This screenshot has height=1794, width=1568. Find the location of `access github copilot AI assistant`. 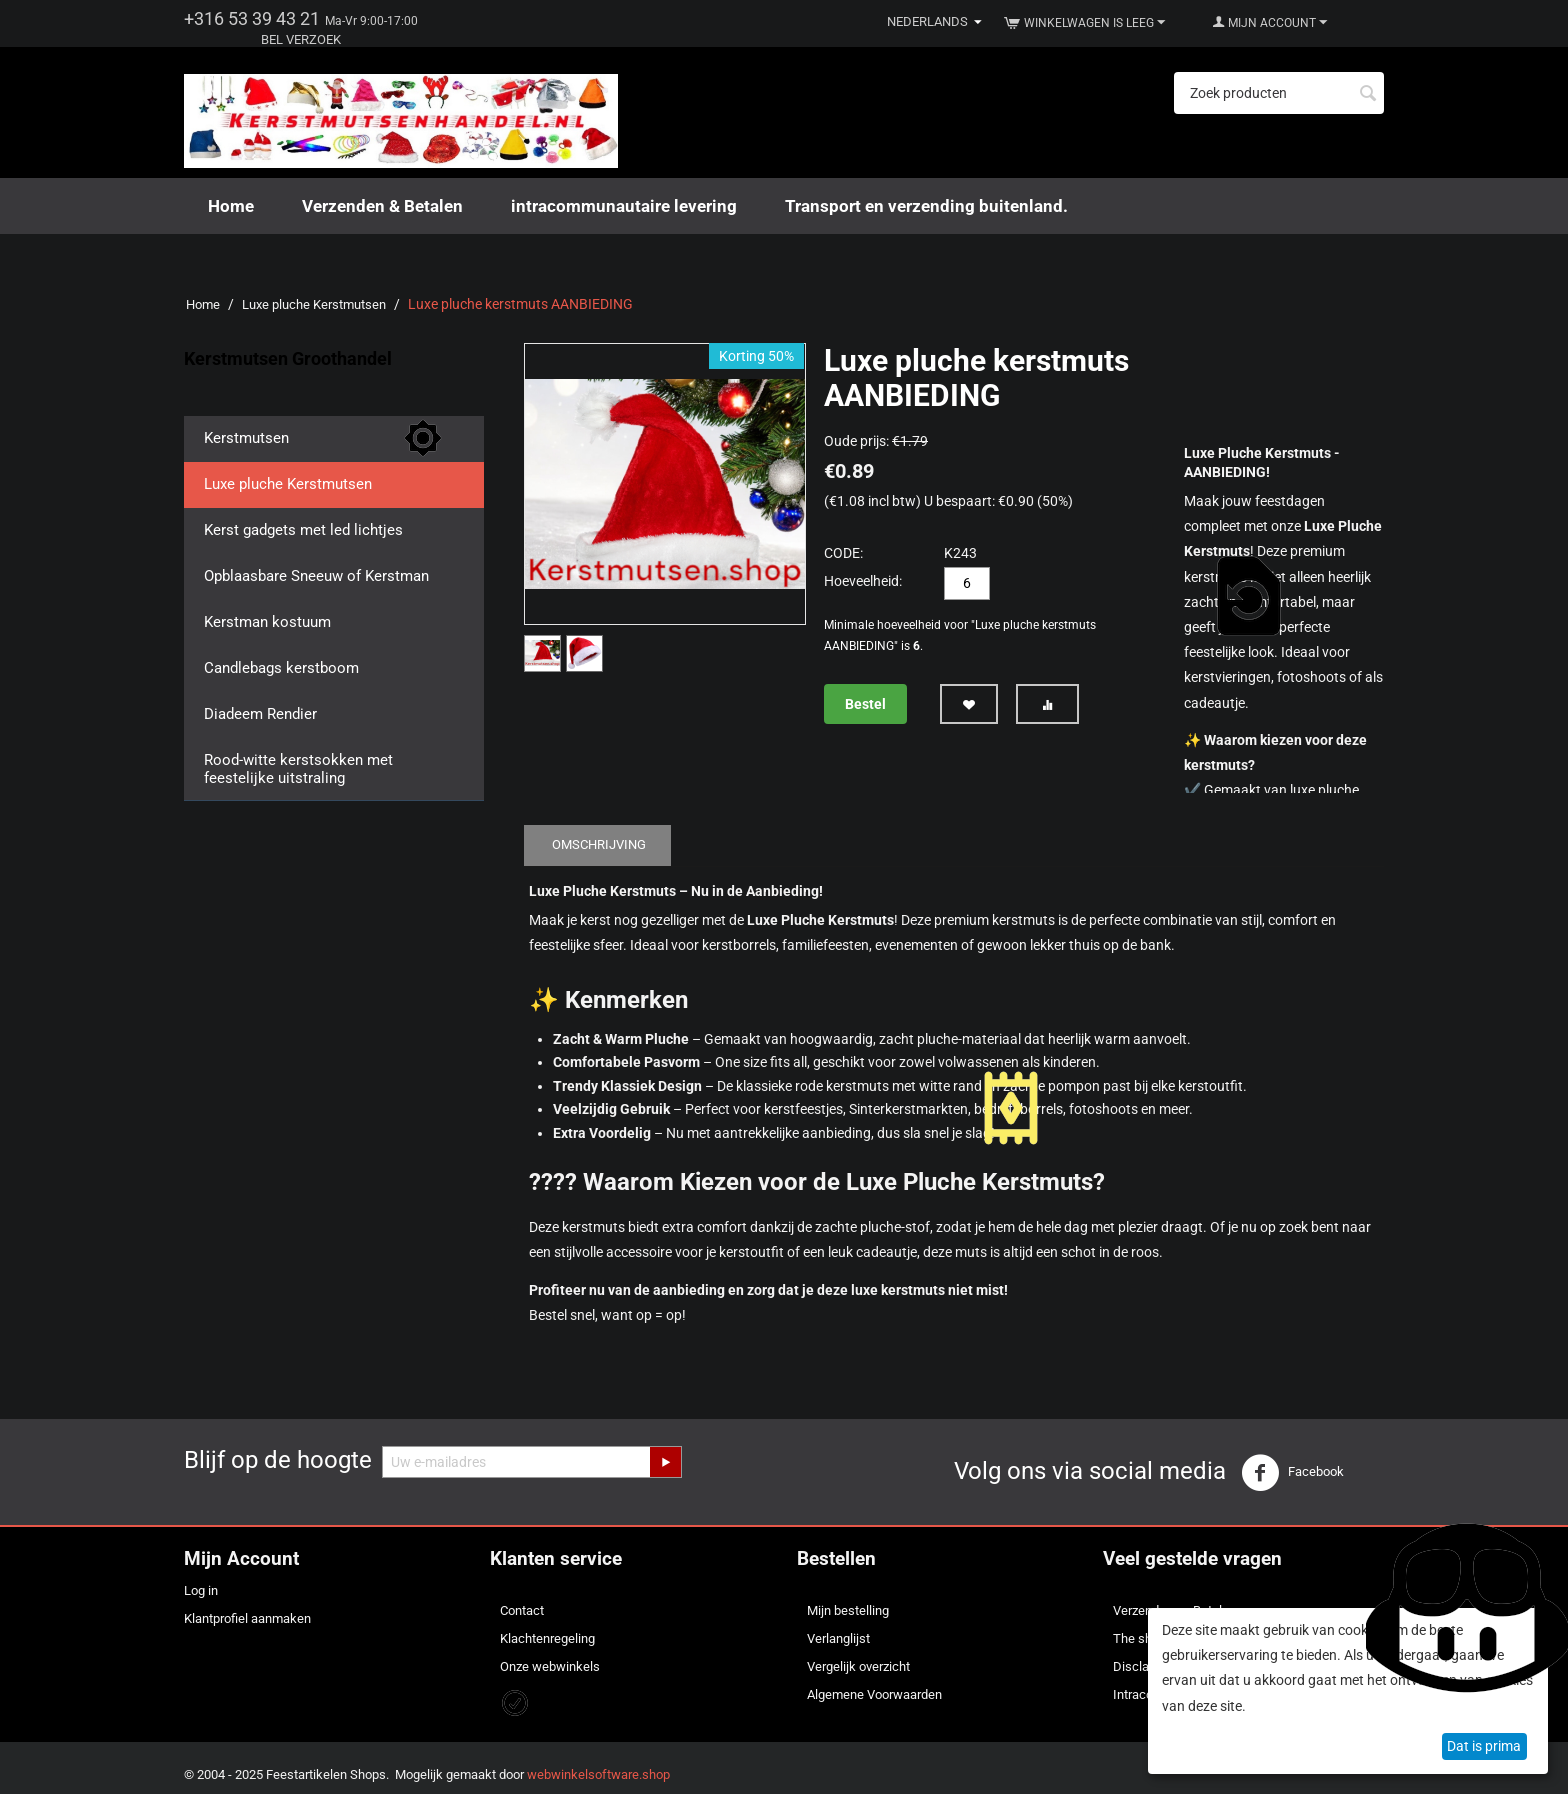

access github copilot AI assistant is located at coordinates (1467, 1608).